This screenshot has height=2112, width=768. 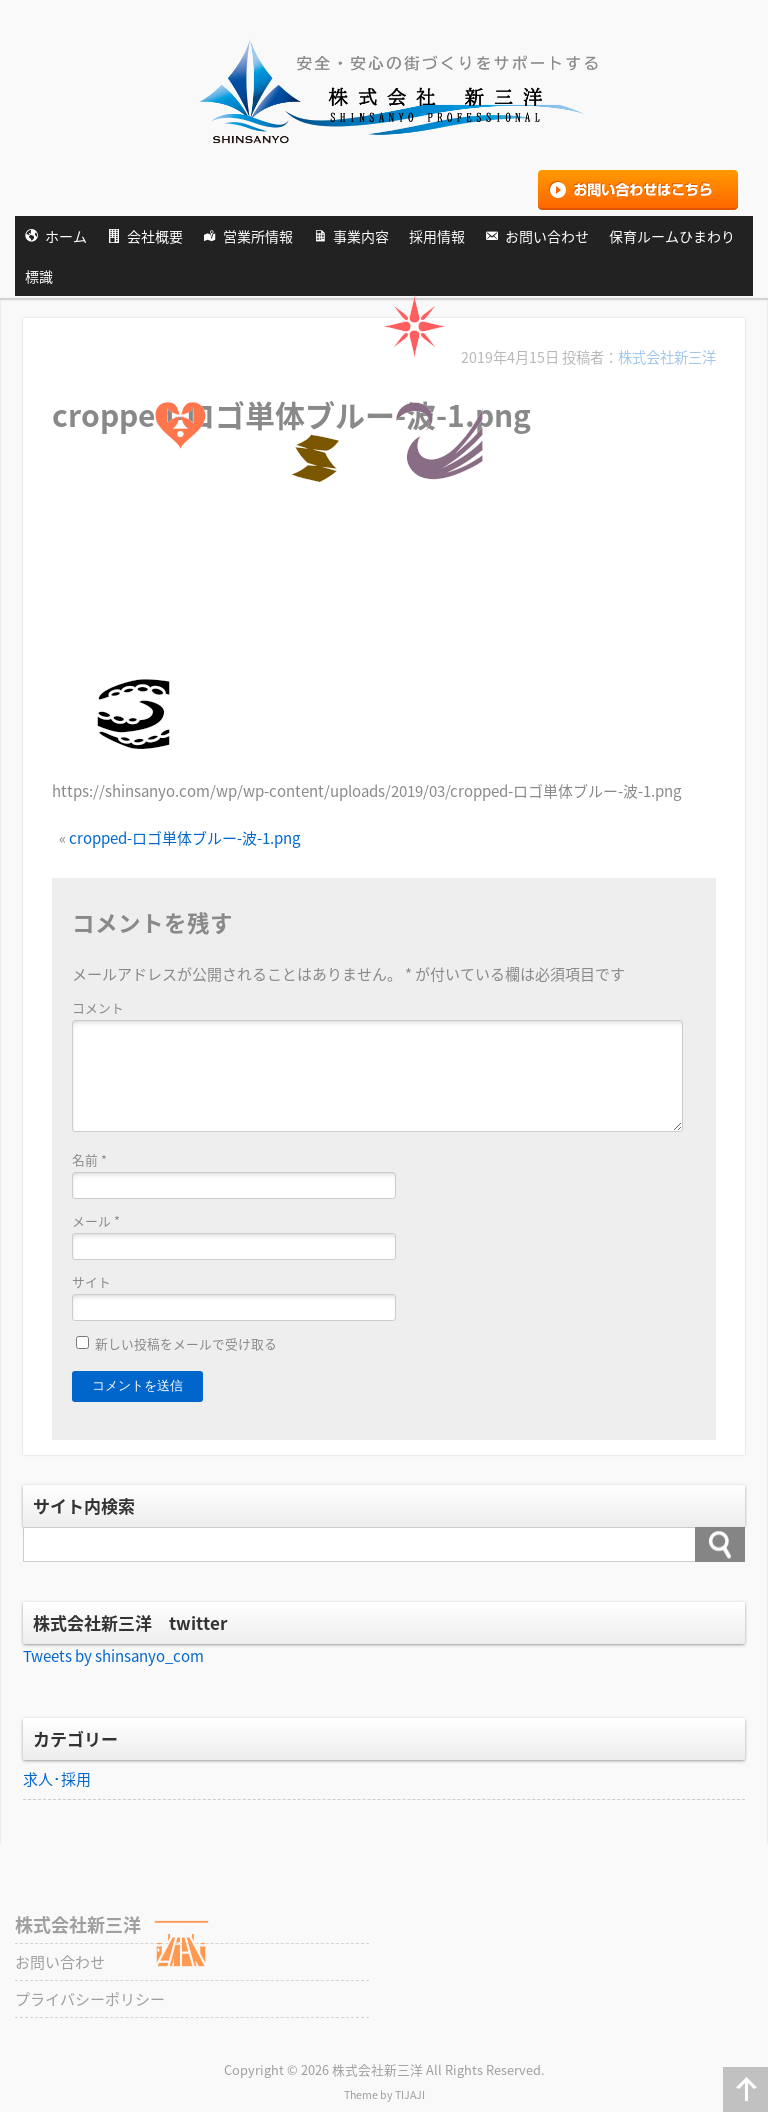 What do you see at coordinates (180, 425) in the screenshot?
I see `indicates royal or noble romance storyline` at bounding box center [180, 425].